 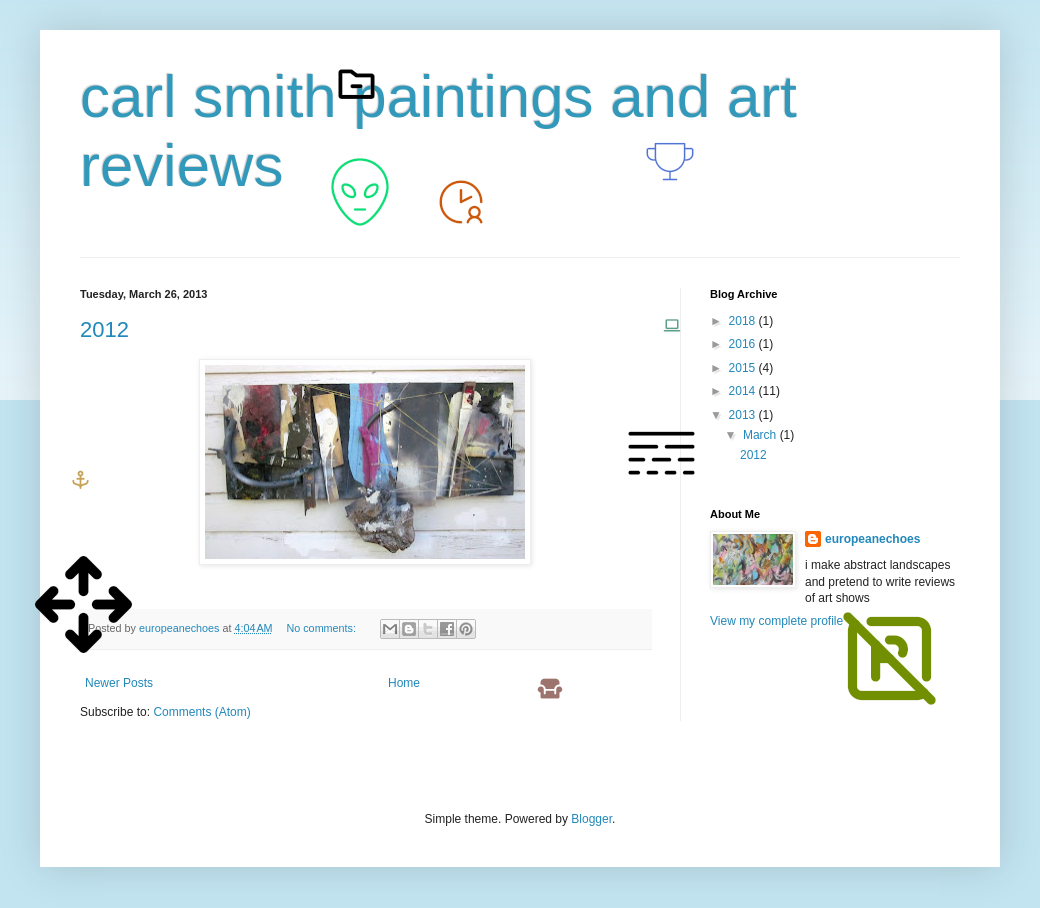 What do you see at coordinates (550, 689) in the screenshot?
I see `browse furniture or home decor items` at bounding box center [550, 689].